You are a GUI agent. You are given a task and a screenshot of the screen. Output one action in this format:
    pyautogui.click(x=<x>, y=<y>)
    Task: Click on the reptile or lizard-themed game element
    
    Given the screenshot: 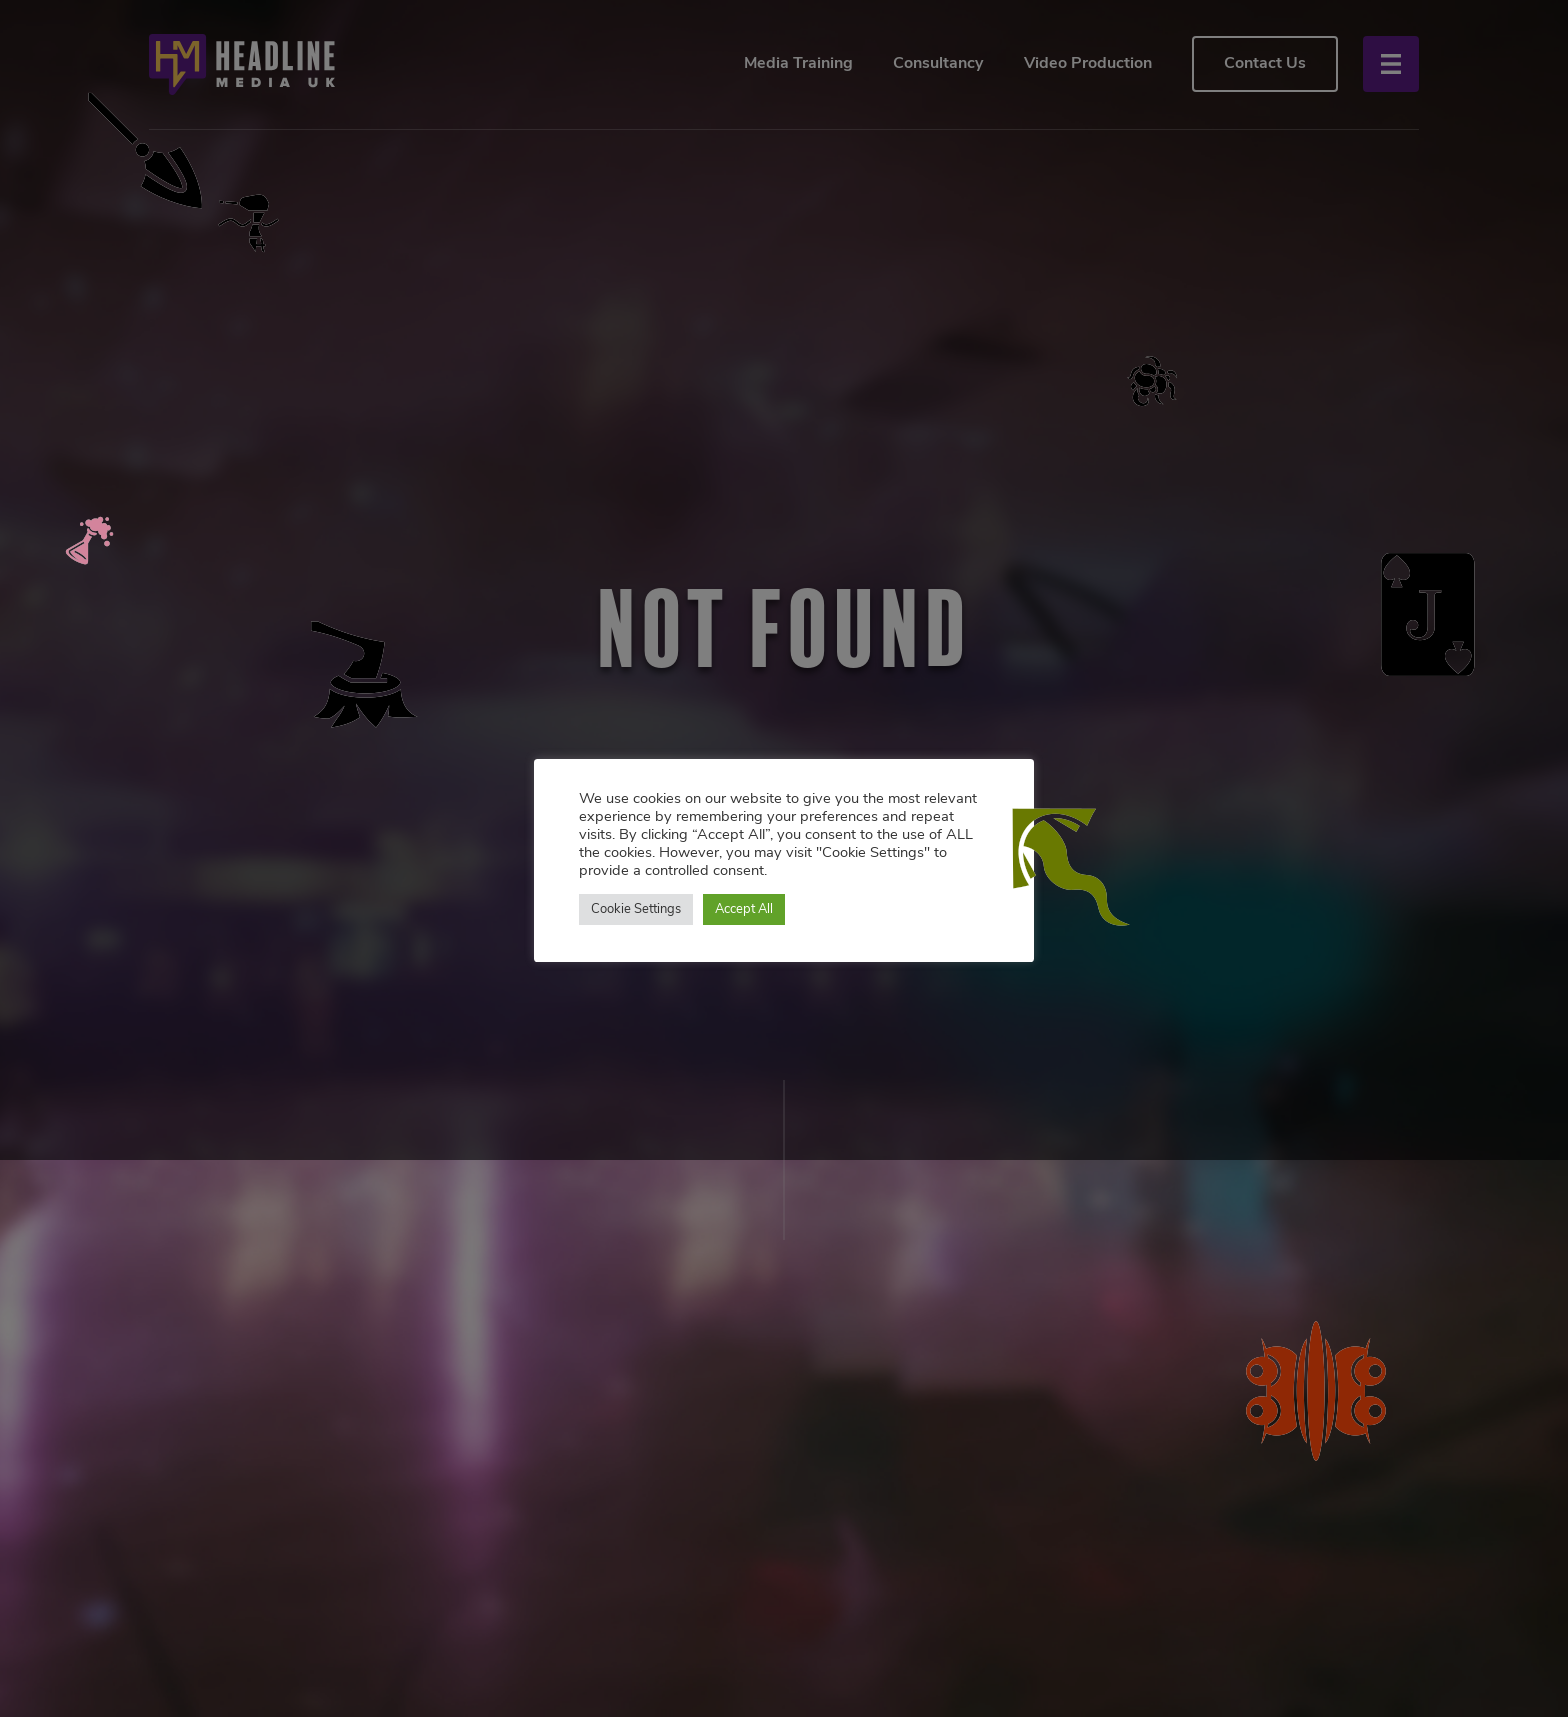 What is the action you would take?
    pyautogui.click(x=1071, y=866)
    